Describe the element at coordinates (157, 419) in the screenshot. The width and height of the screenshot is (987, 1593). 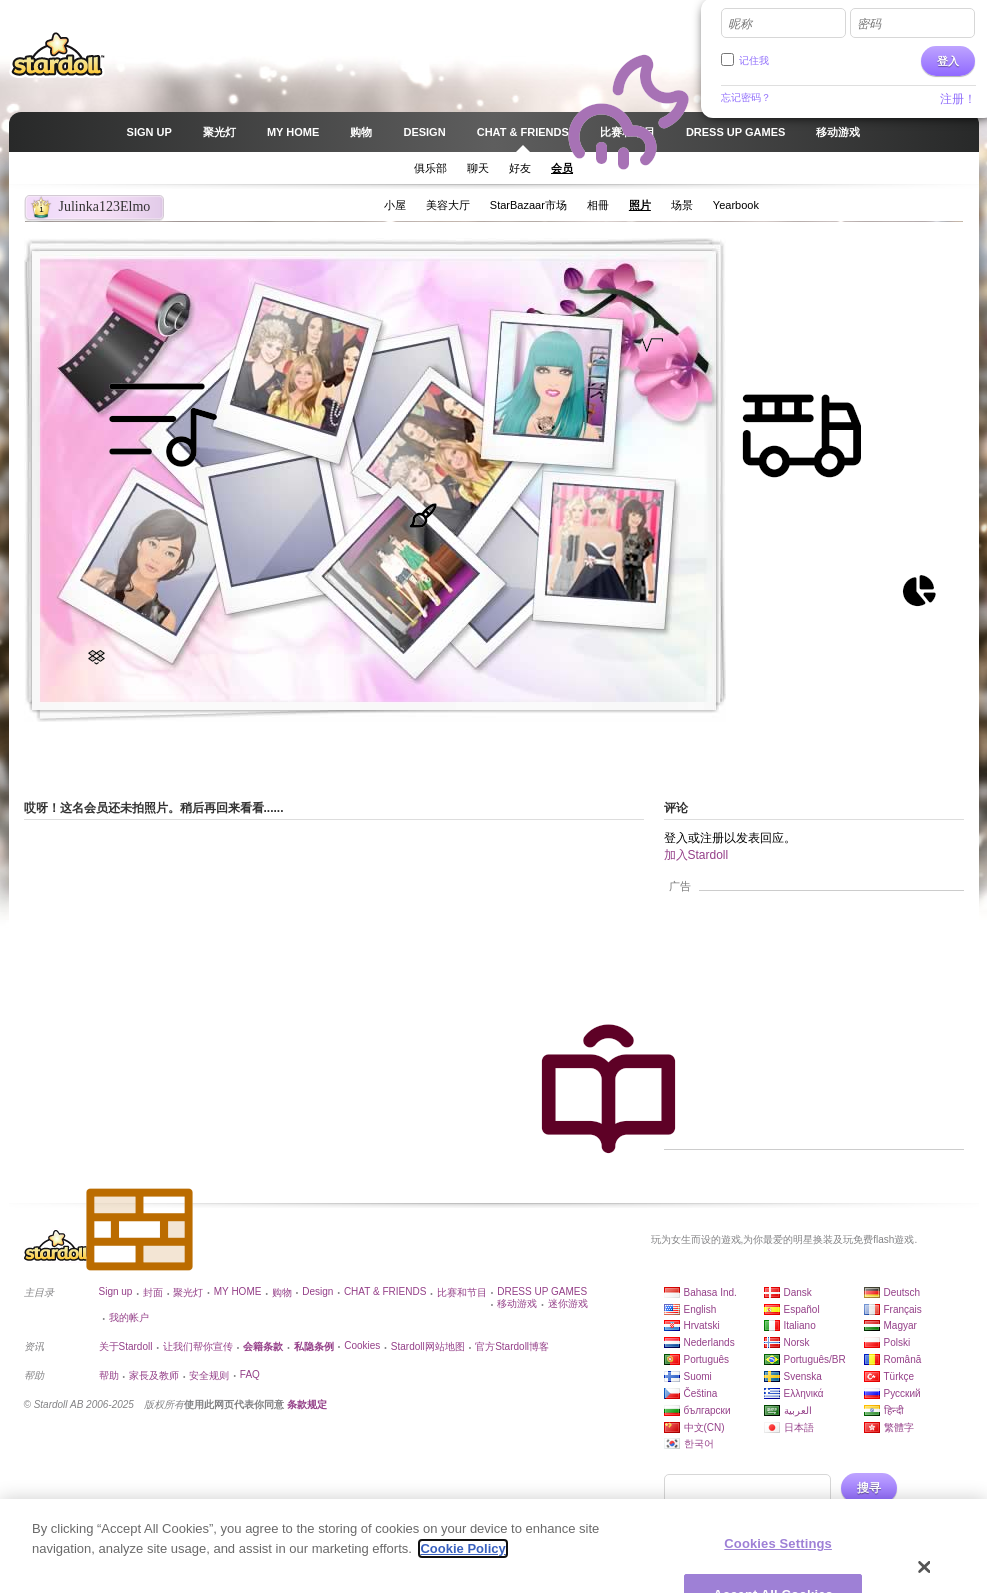
I see `view your playlist` at that location.